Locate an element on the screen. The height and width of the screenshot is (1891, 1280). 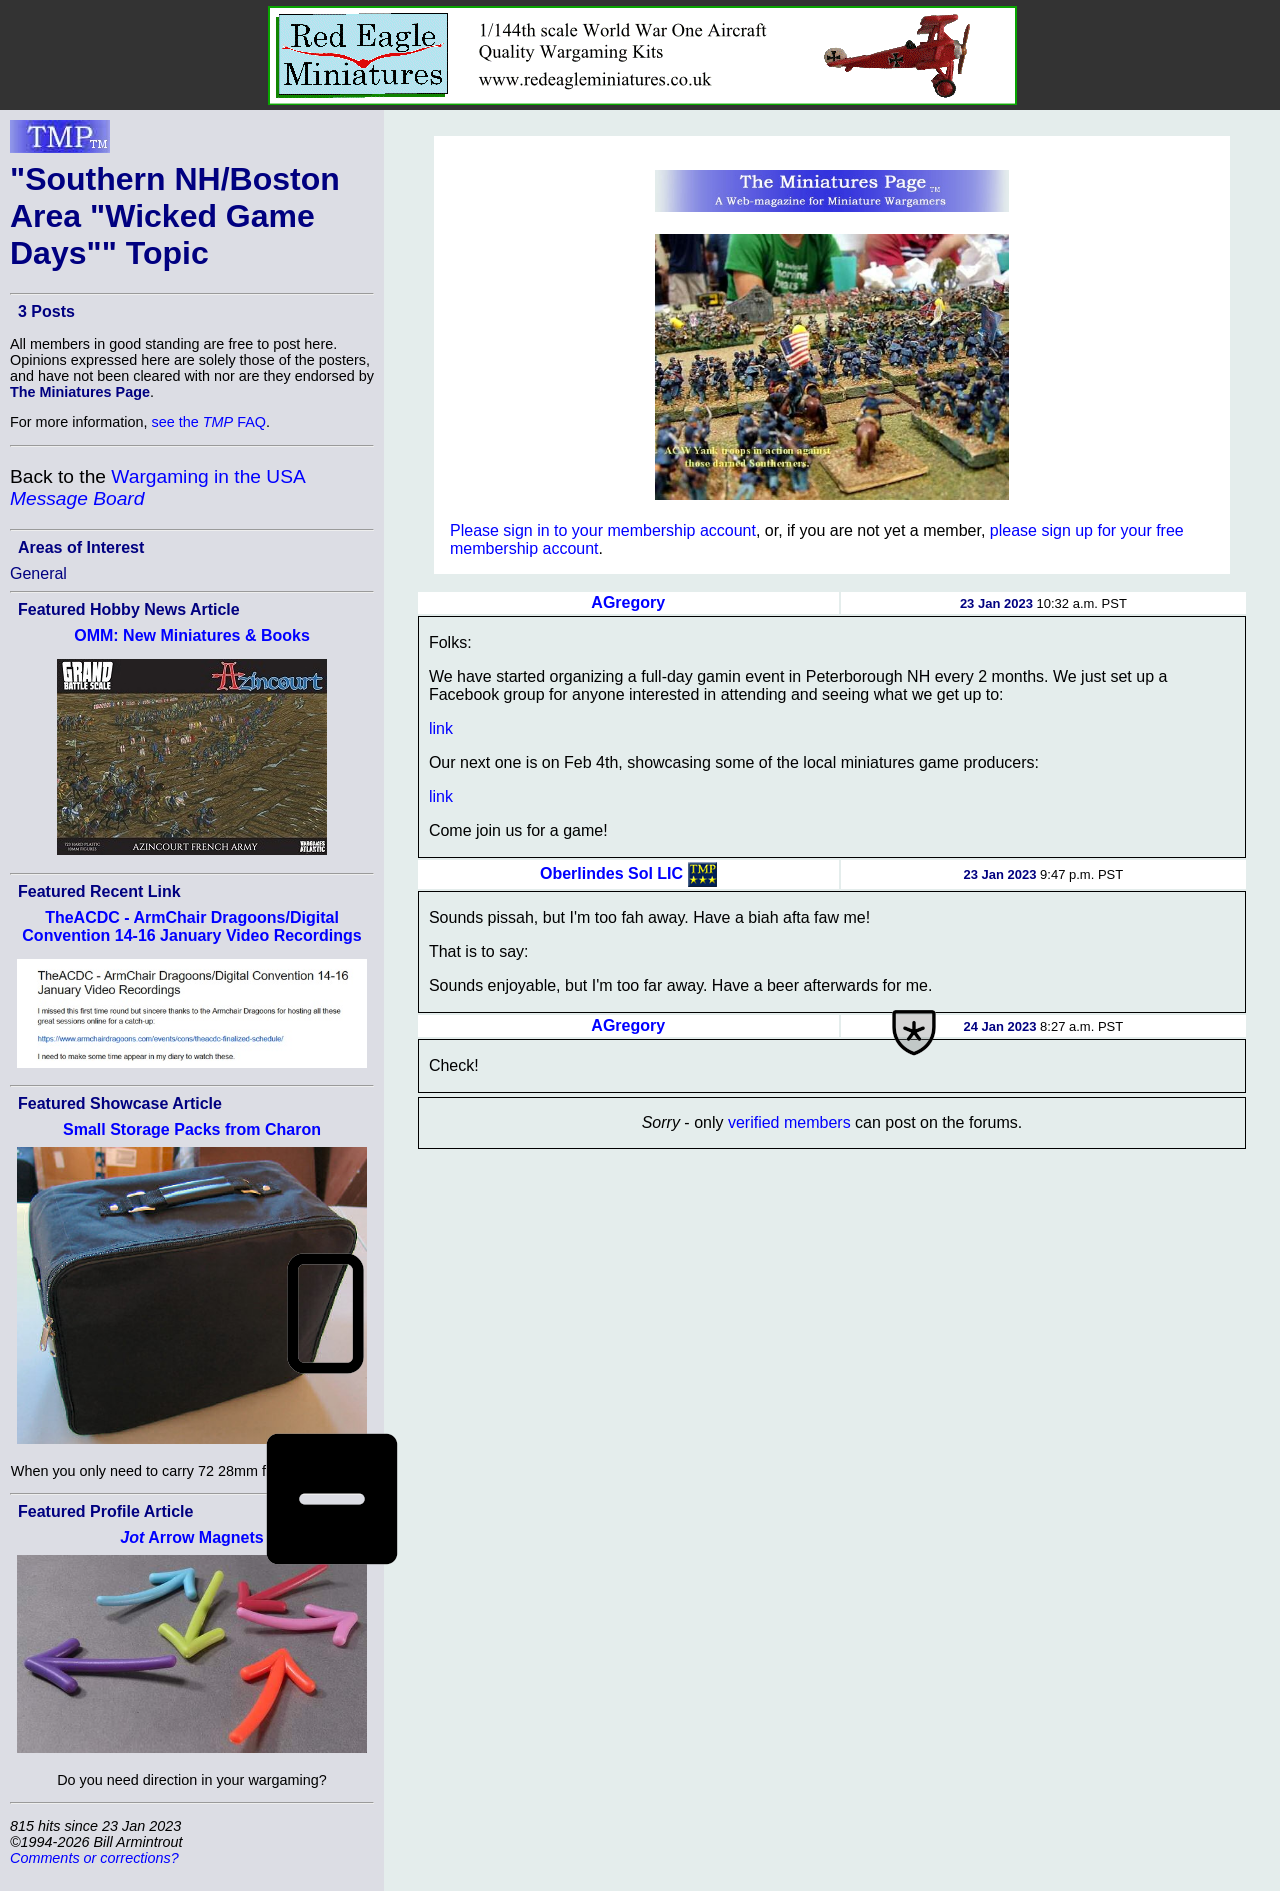
collapse or minimize a section is located at coordinates (332, 1499).